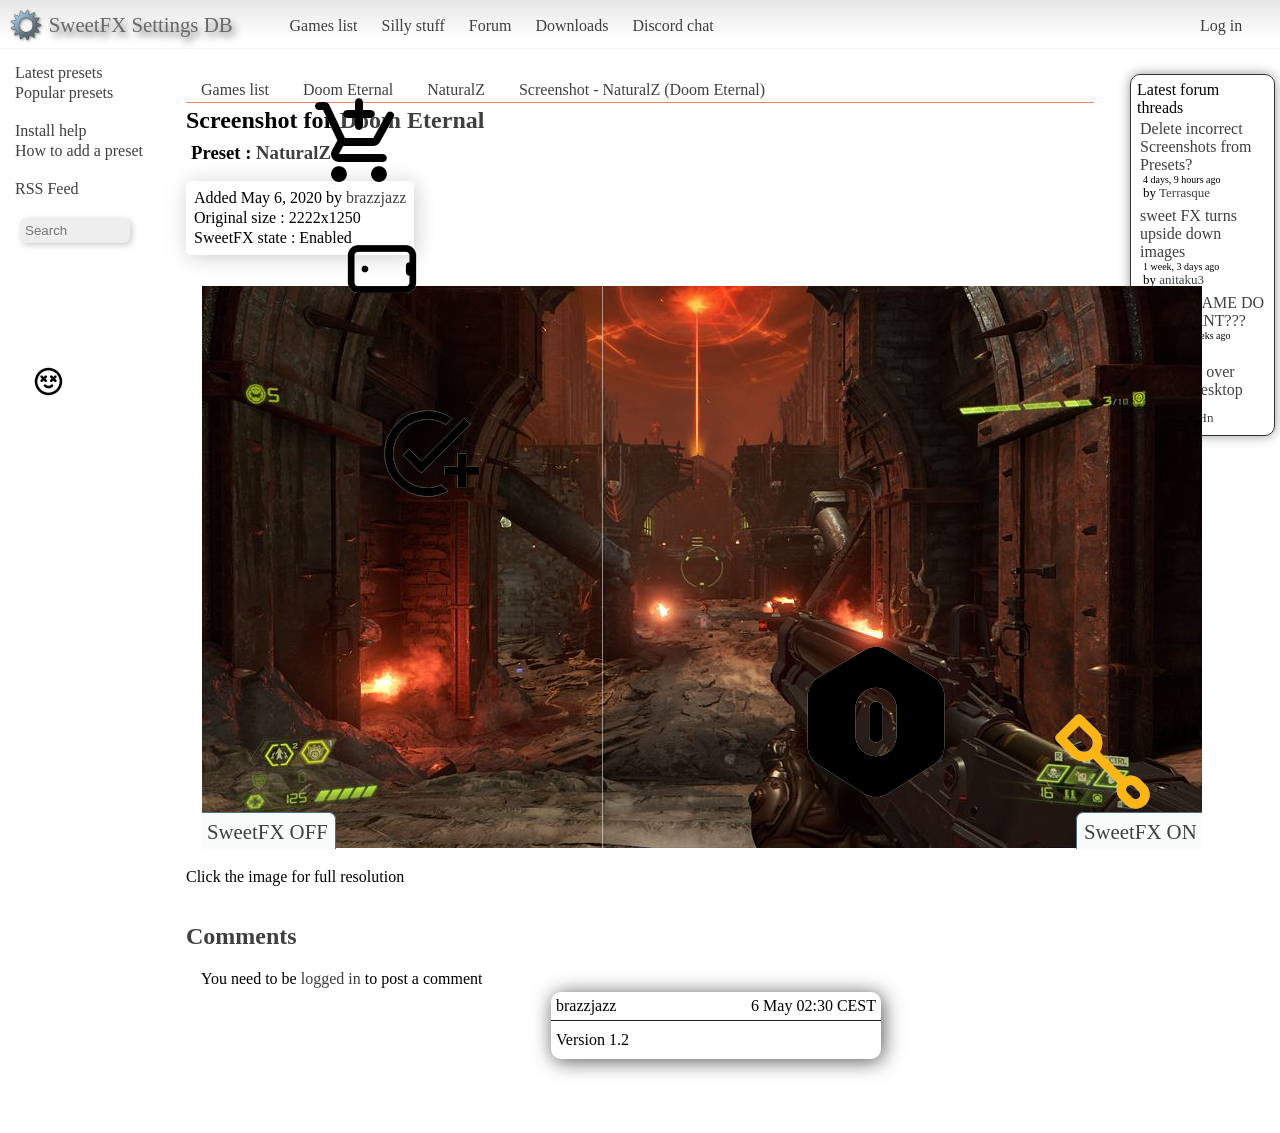 The height and width of the screenshot is (1133, 1280). Describe the element at coordinates (876, 722) in the screenshot. I see `indicates zero items or empty count` at that location.